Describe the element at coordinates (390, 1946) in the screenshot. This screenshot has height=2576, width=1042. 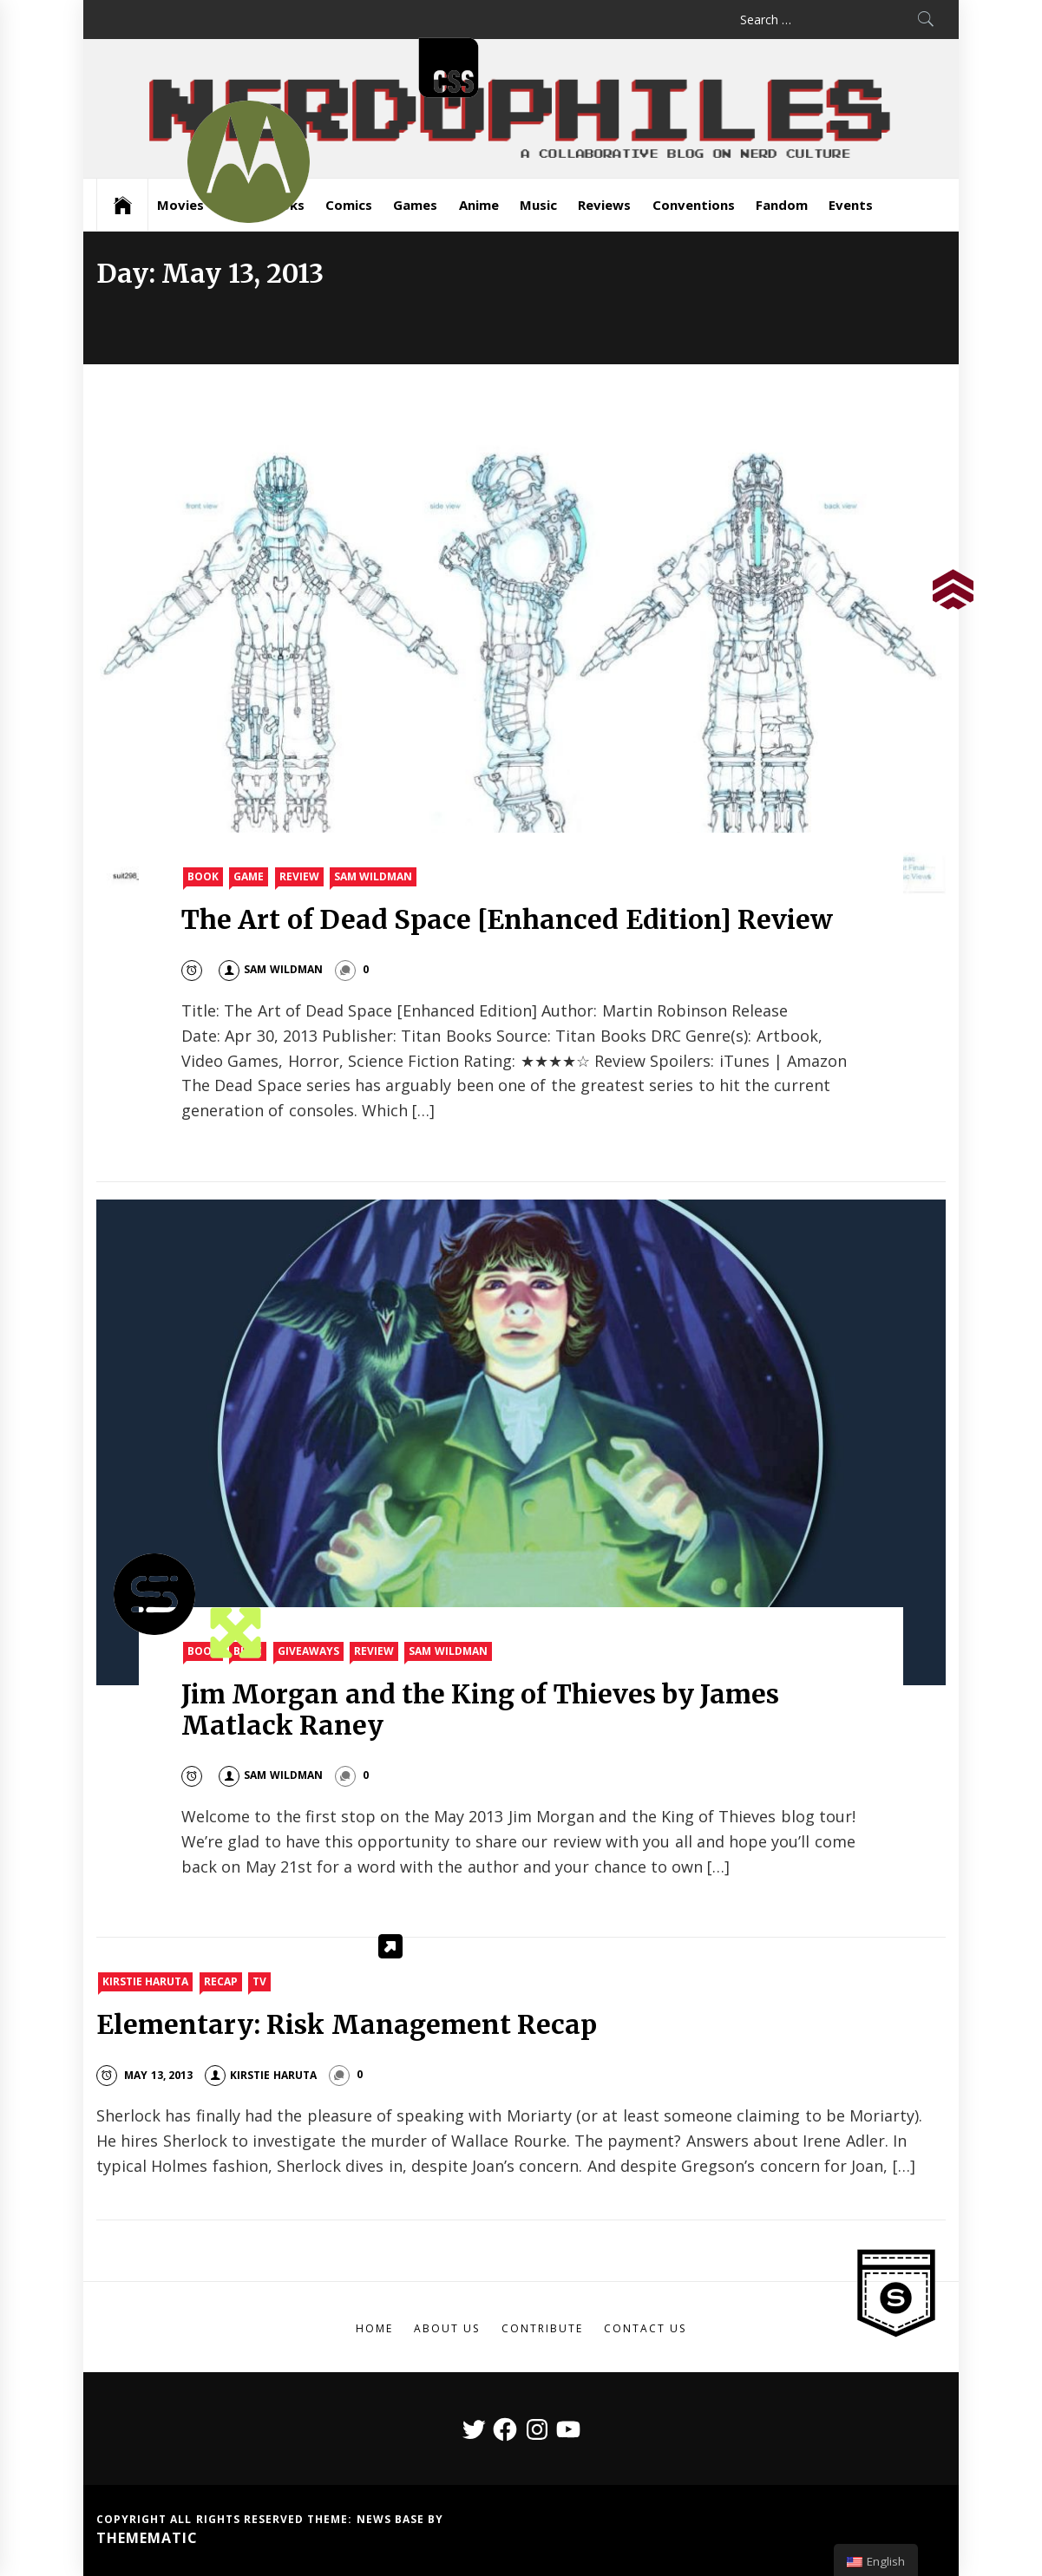
I see `open link in a new tab or window` at that location.